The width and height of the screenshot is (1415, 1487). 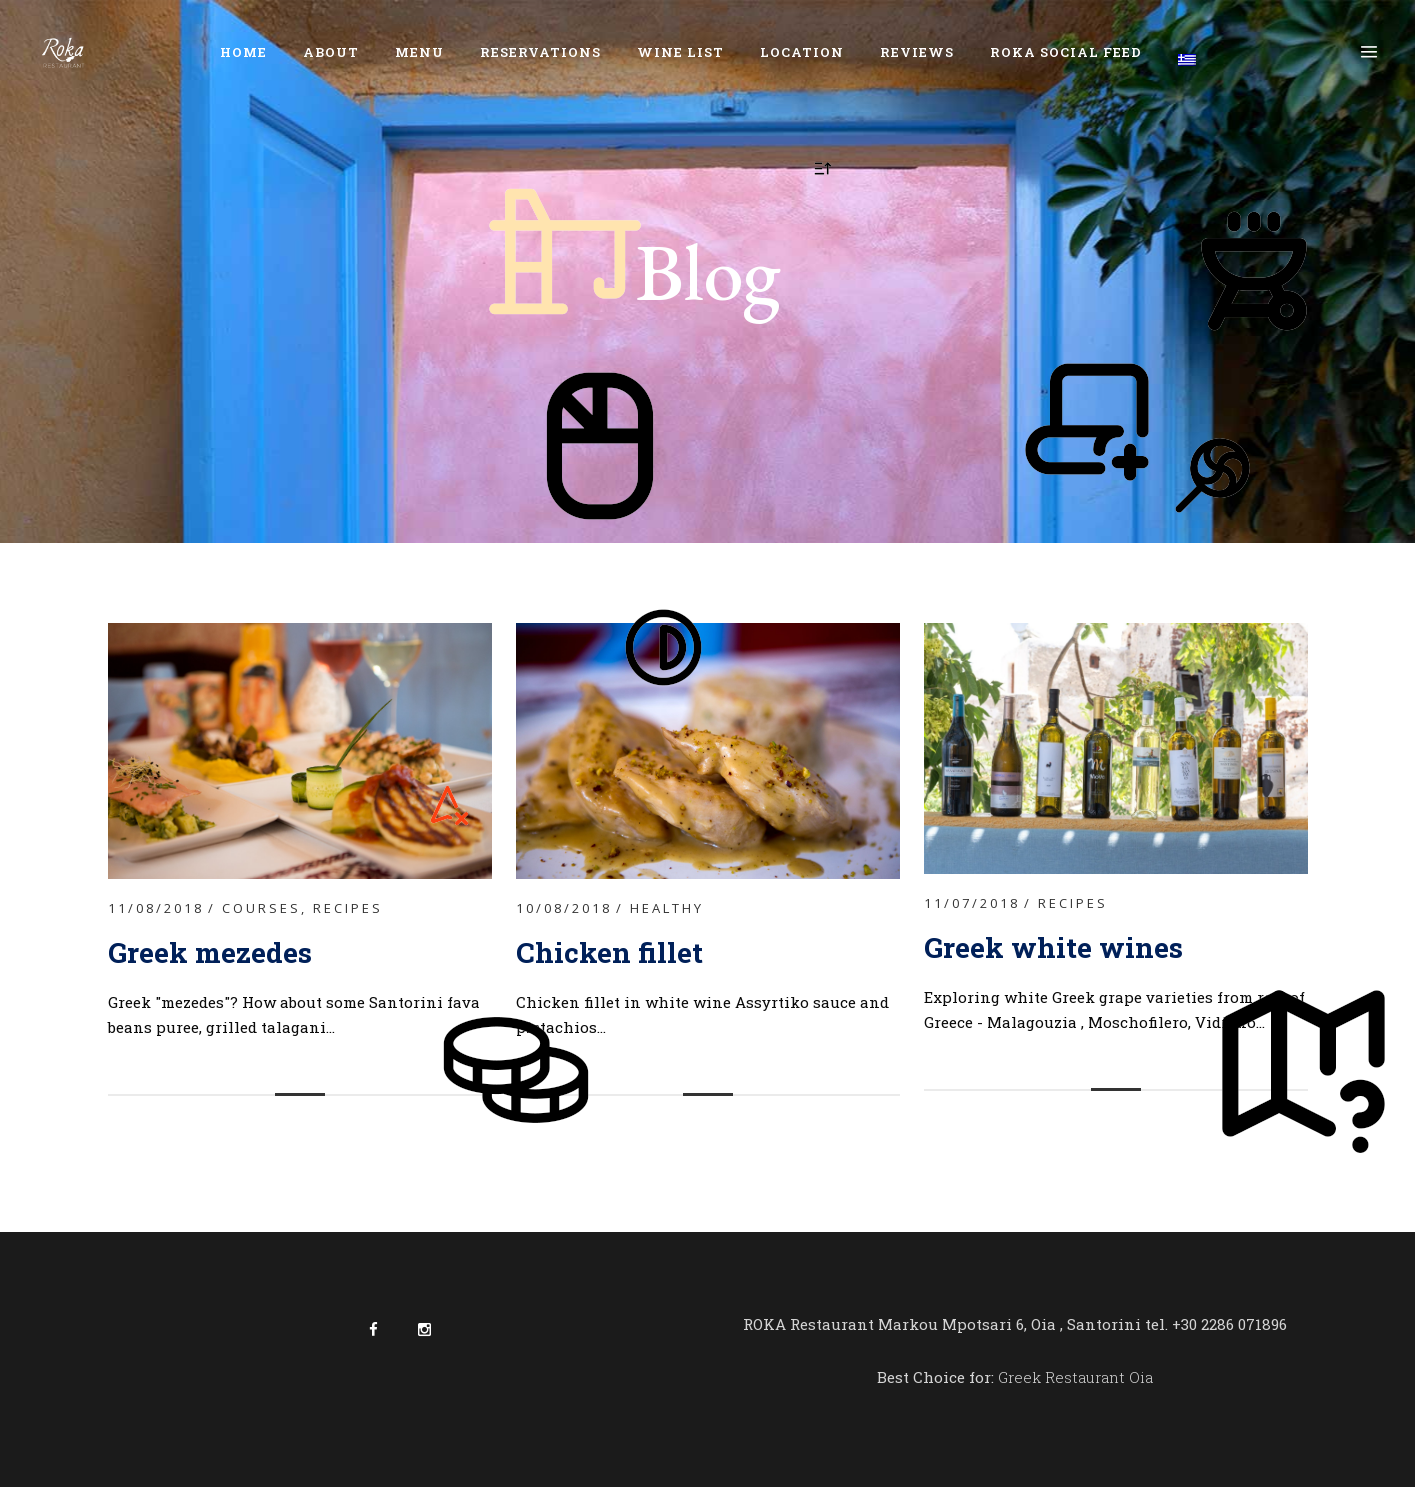 What do you see at coordinates (822, 168) in the screenshot?
I see `sort items in ascending order` at bounding box center [822, 168].